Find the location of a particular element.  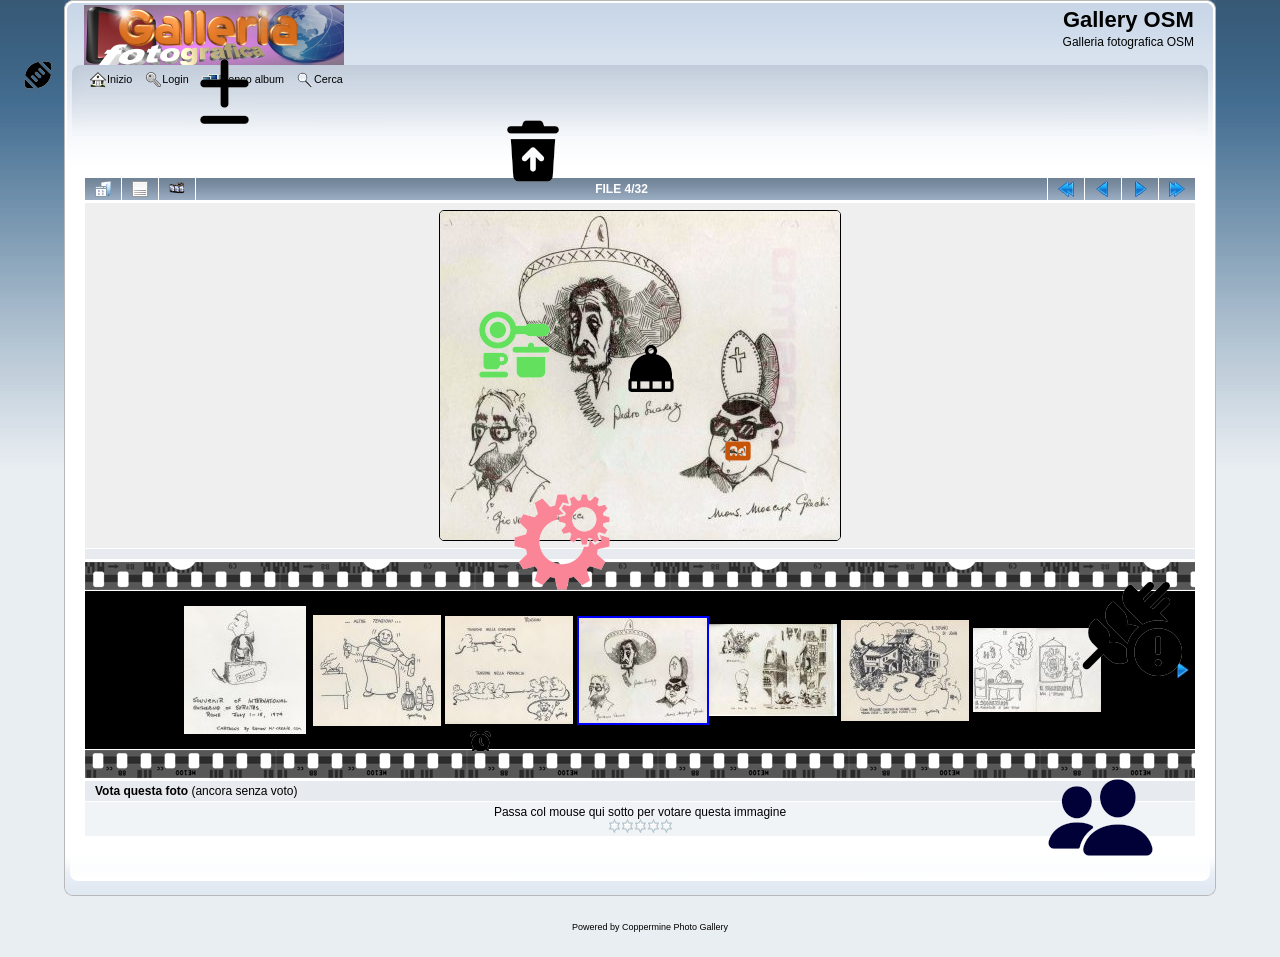

set an alarm or timer is located at coordinates (480, 741).